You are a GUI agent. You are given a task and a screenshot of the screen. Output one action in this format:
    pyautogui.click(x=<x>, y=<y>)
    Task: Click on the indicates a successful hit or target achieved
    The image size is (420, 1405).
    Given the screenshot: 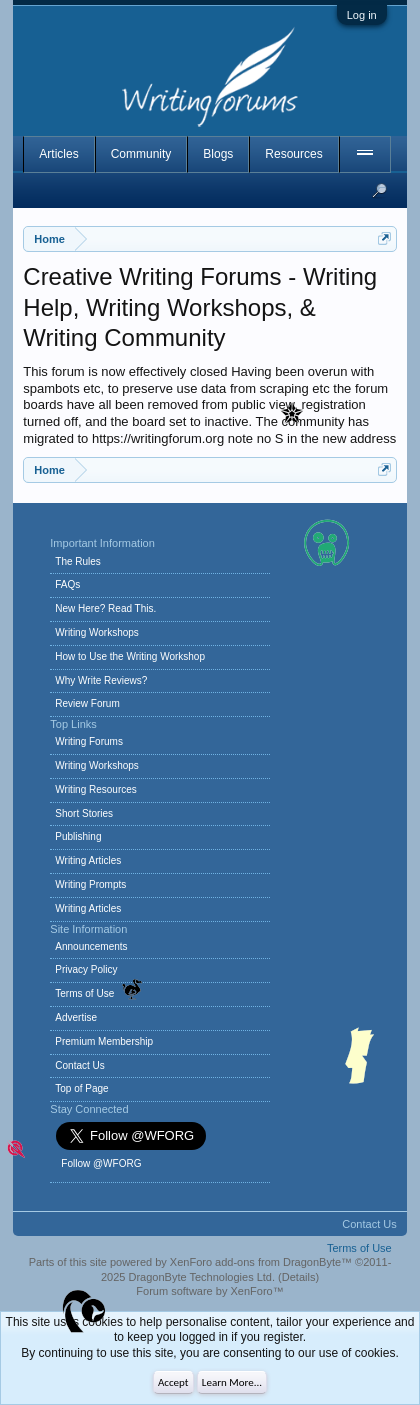 What is the action you would take?
    pyautogui.click(x=16, y=1149)
    